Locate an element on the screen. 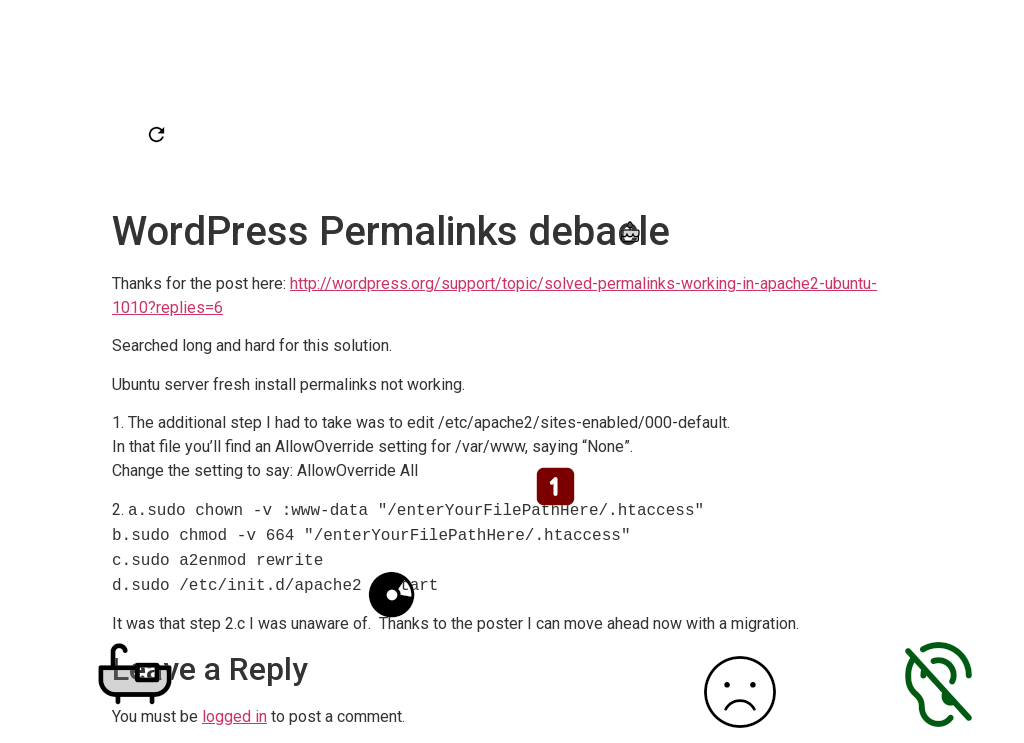  view birthday or celebration notifications is located at coordinates (630, 233).